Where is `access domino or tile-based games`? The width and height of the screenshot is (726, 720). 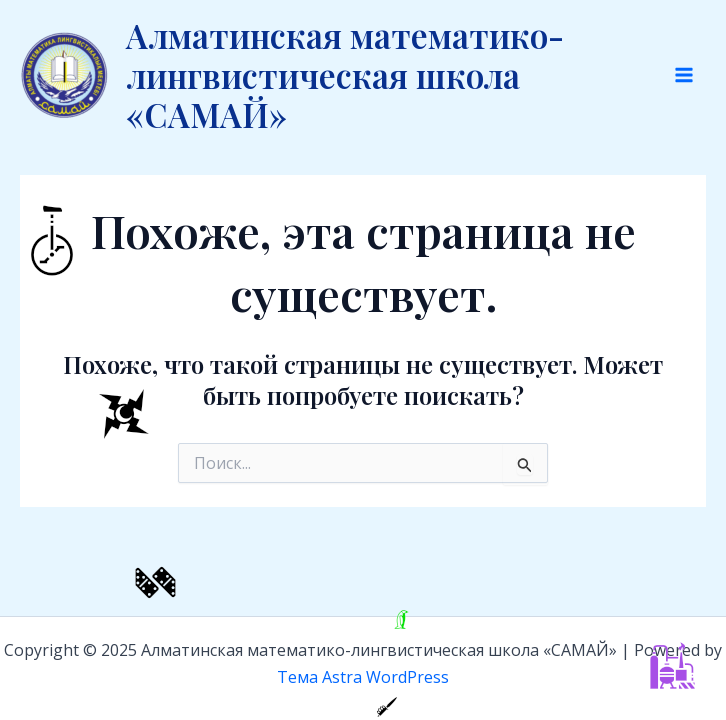
access domino or tile-based games is located at coordinates (155, 582).